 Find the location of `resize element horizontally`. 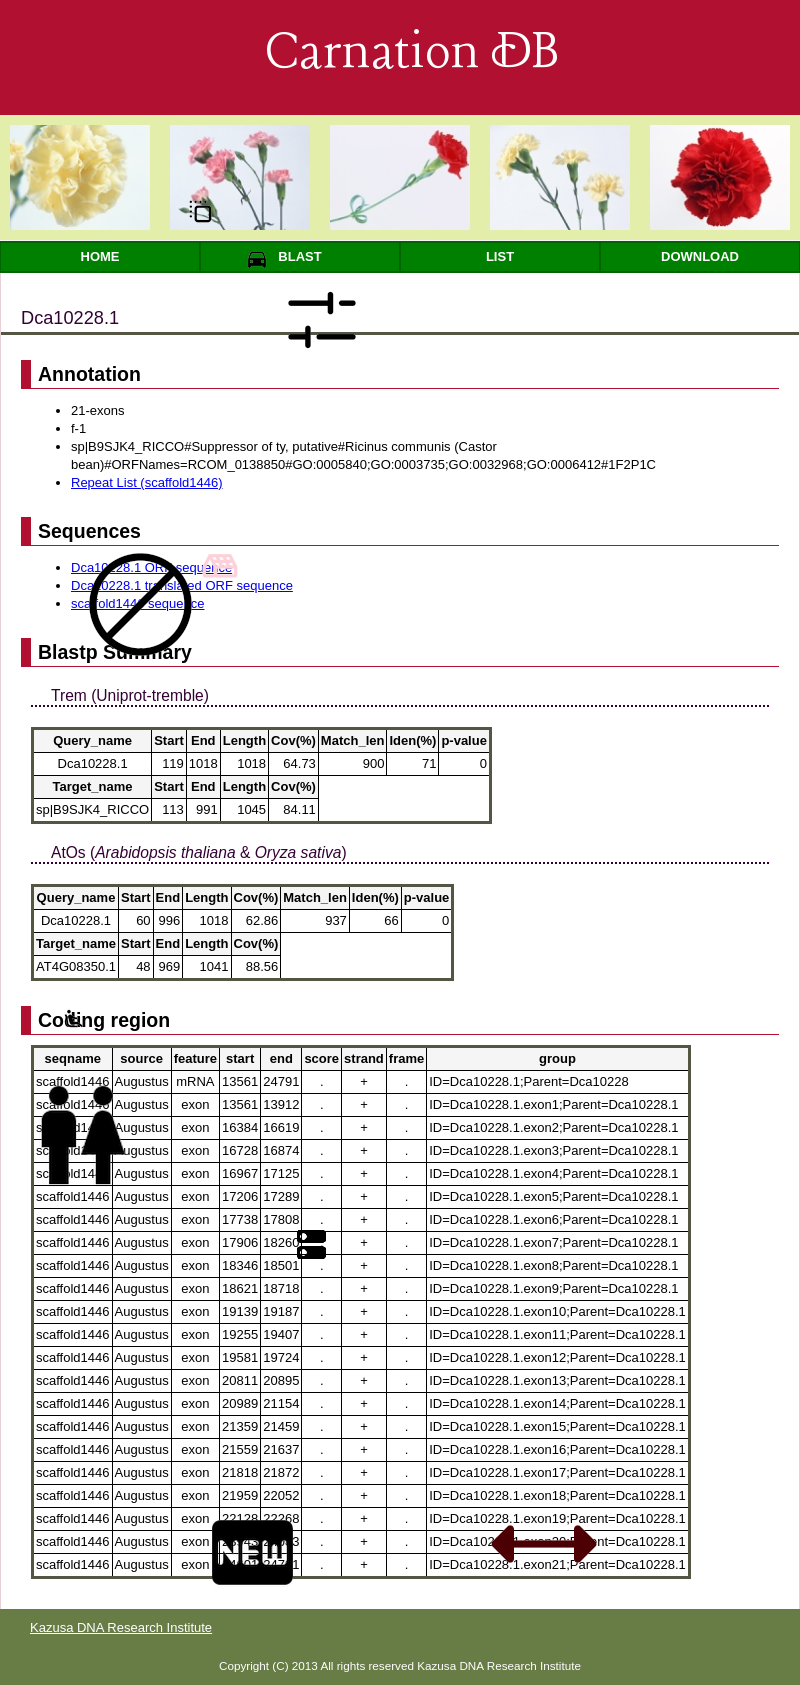

resize element horizontally is located at coordinates (544, 1544).